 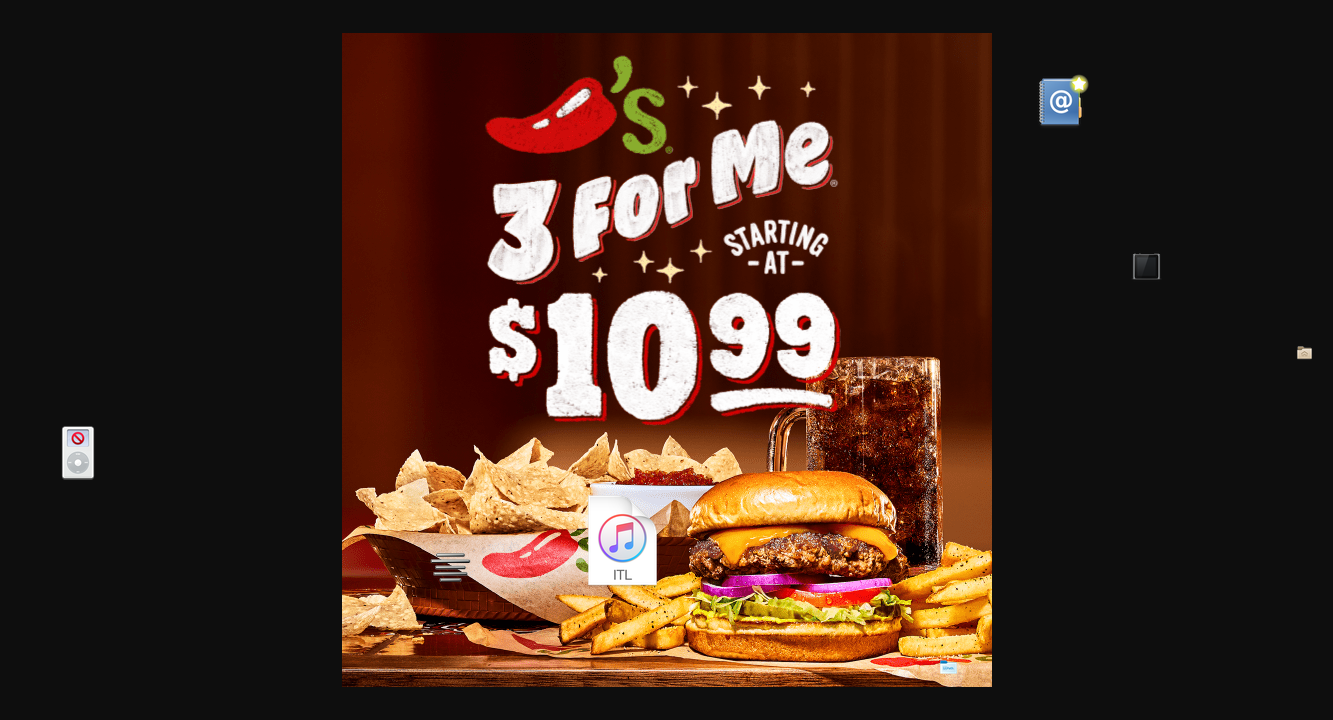 What do you see at coordinates (450, 567) in the screenshot?
I see `center align text` at bounding box center [450, 567].